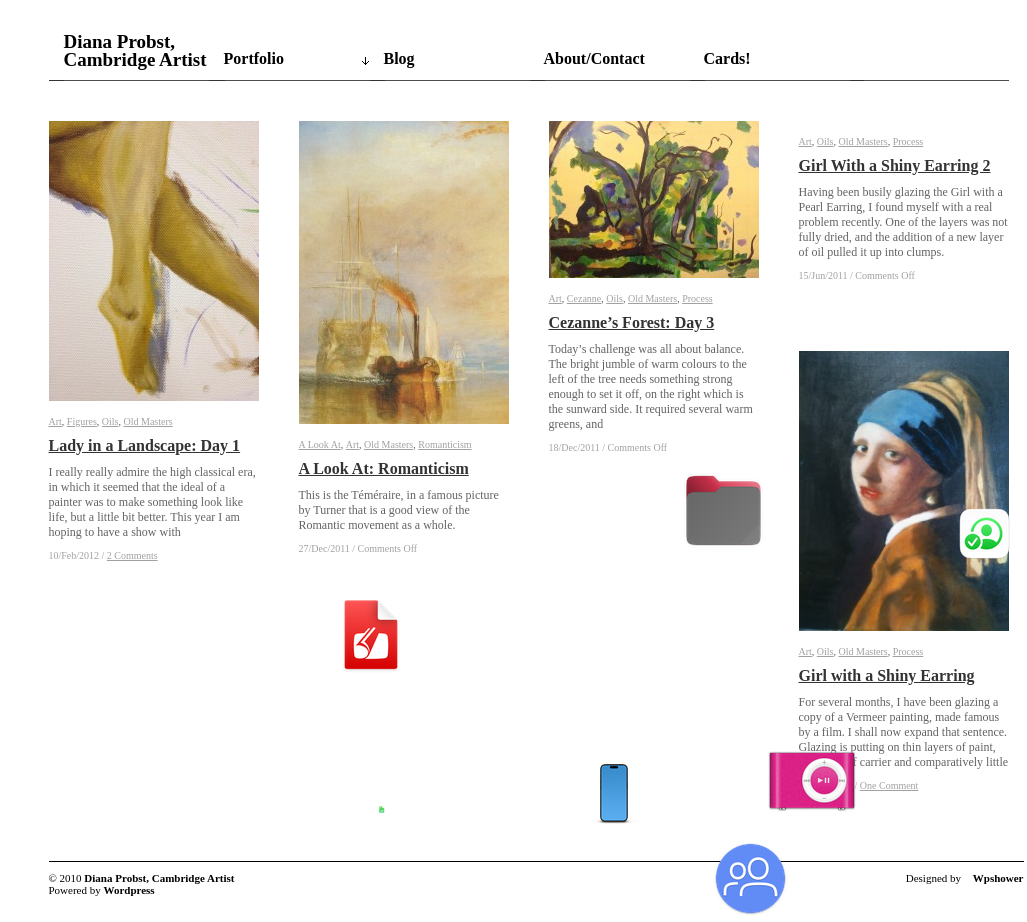  What do you see at coordinates (389, 809) in the screenshot?
I see `open a UI designer or interface builder file` at bounding box center [389, 809].